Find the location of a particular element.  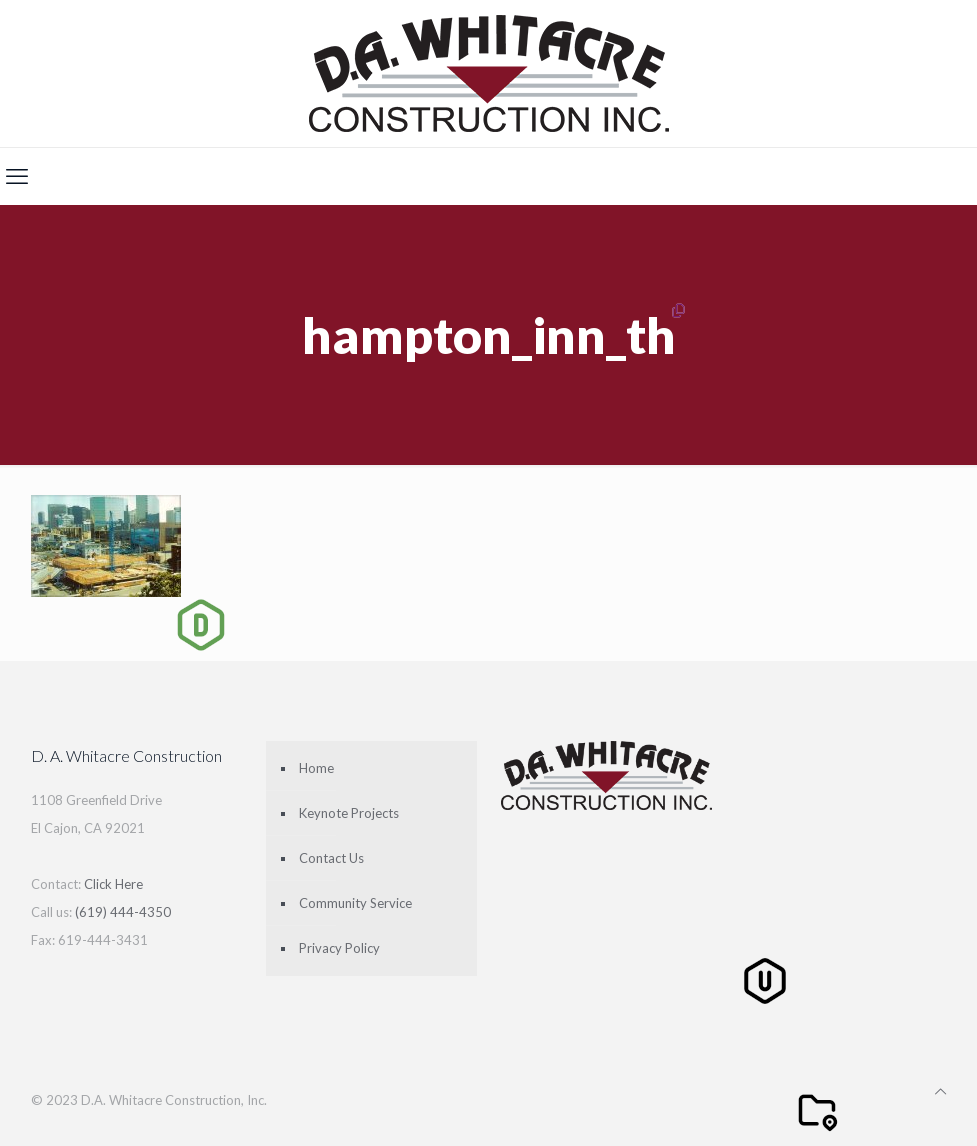

copy to clipboard is located at coordinates (678, 310).